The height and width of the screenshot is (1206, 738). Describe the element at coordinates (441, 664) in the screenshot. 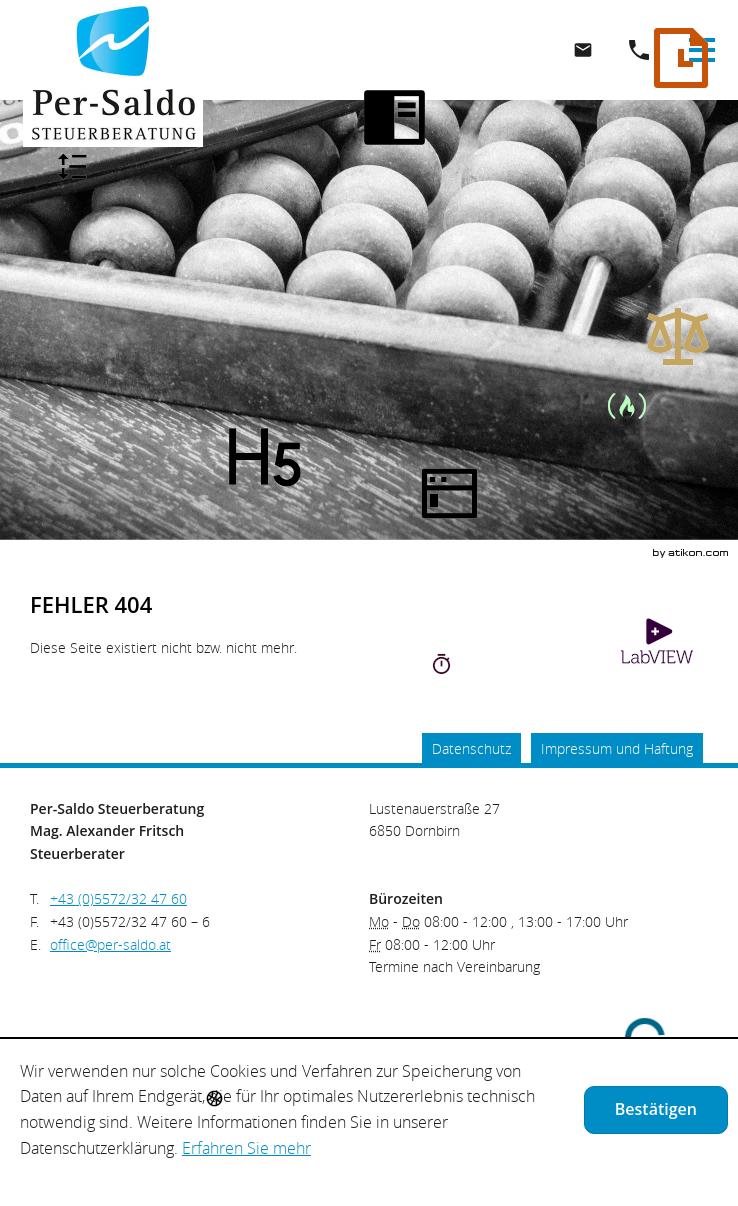

I see `start or set a timer` at that location.